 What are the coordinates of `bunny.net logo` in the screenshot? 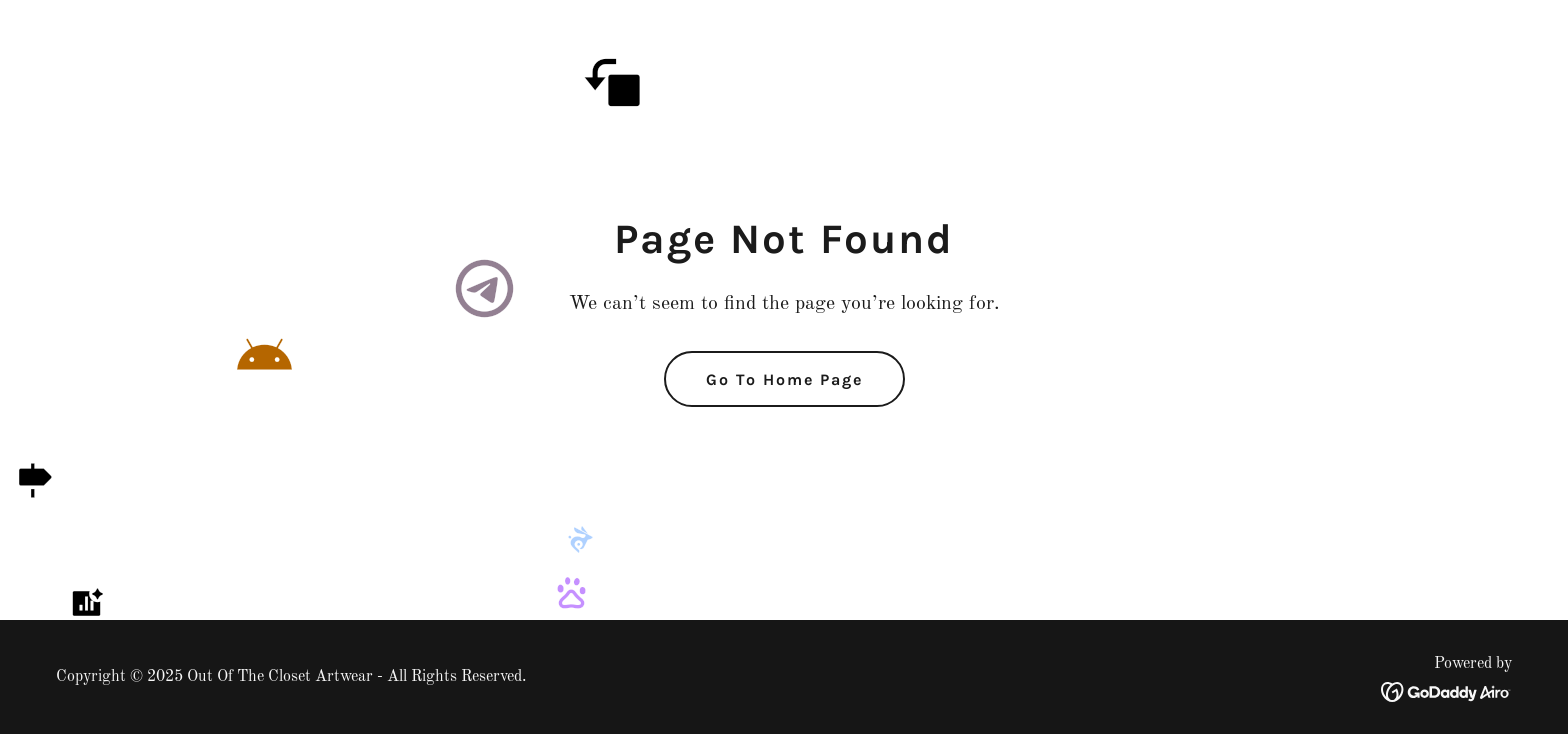 It's located at (580, 539).